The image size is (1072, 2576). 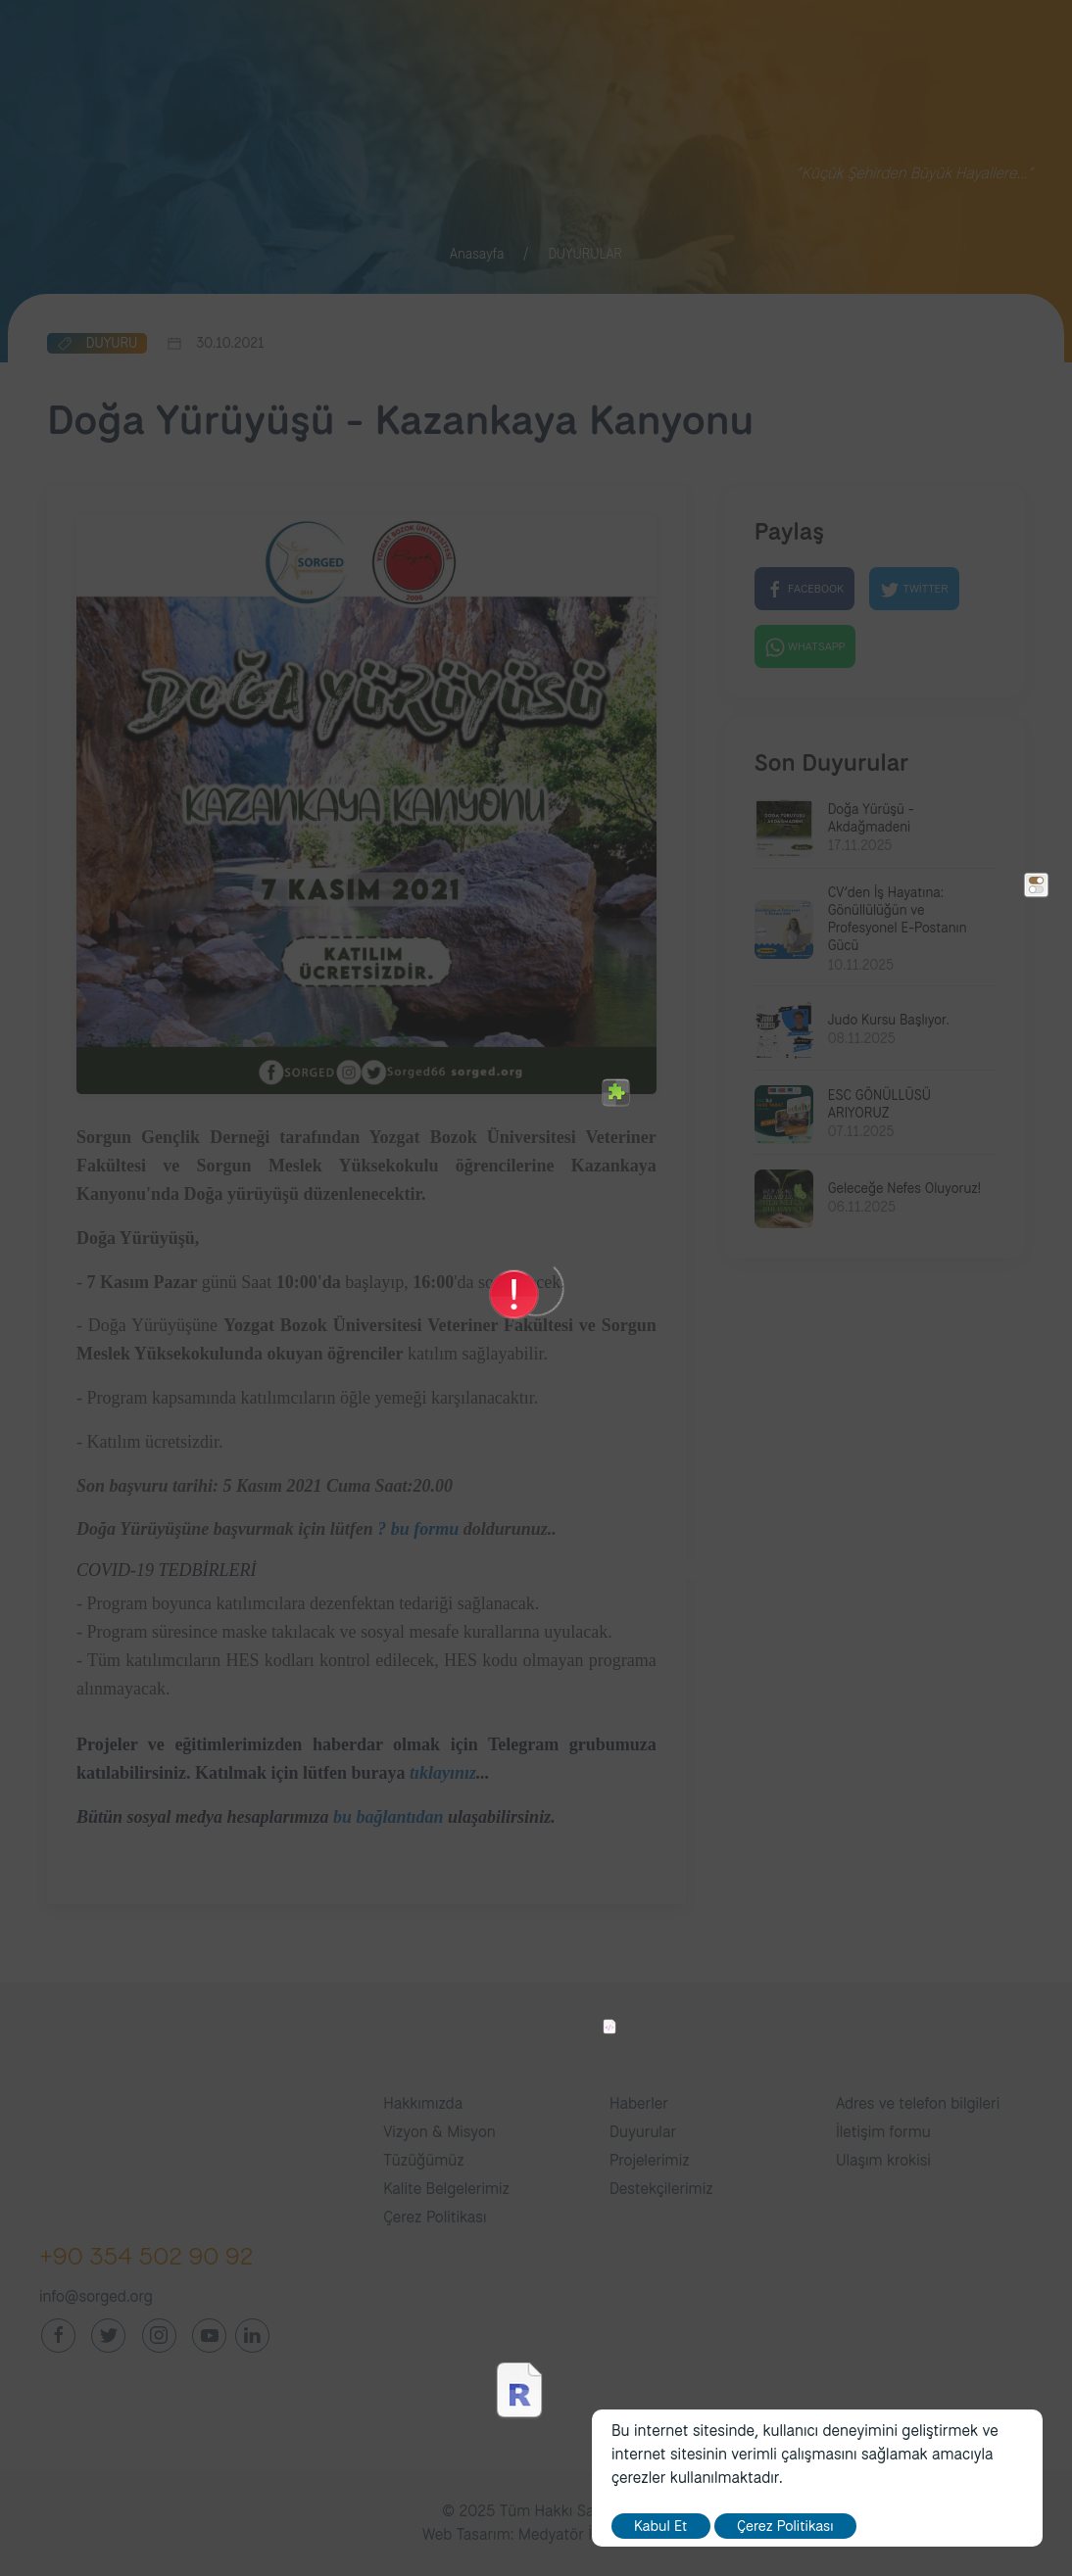 I want to click on indicates an important alert or warning, so click(x=513, y=1294).